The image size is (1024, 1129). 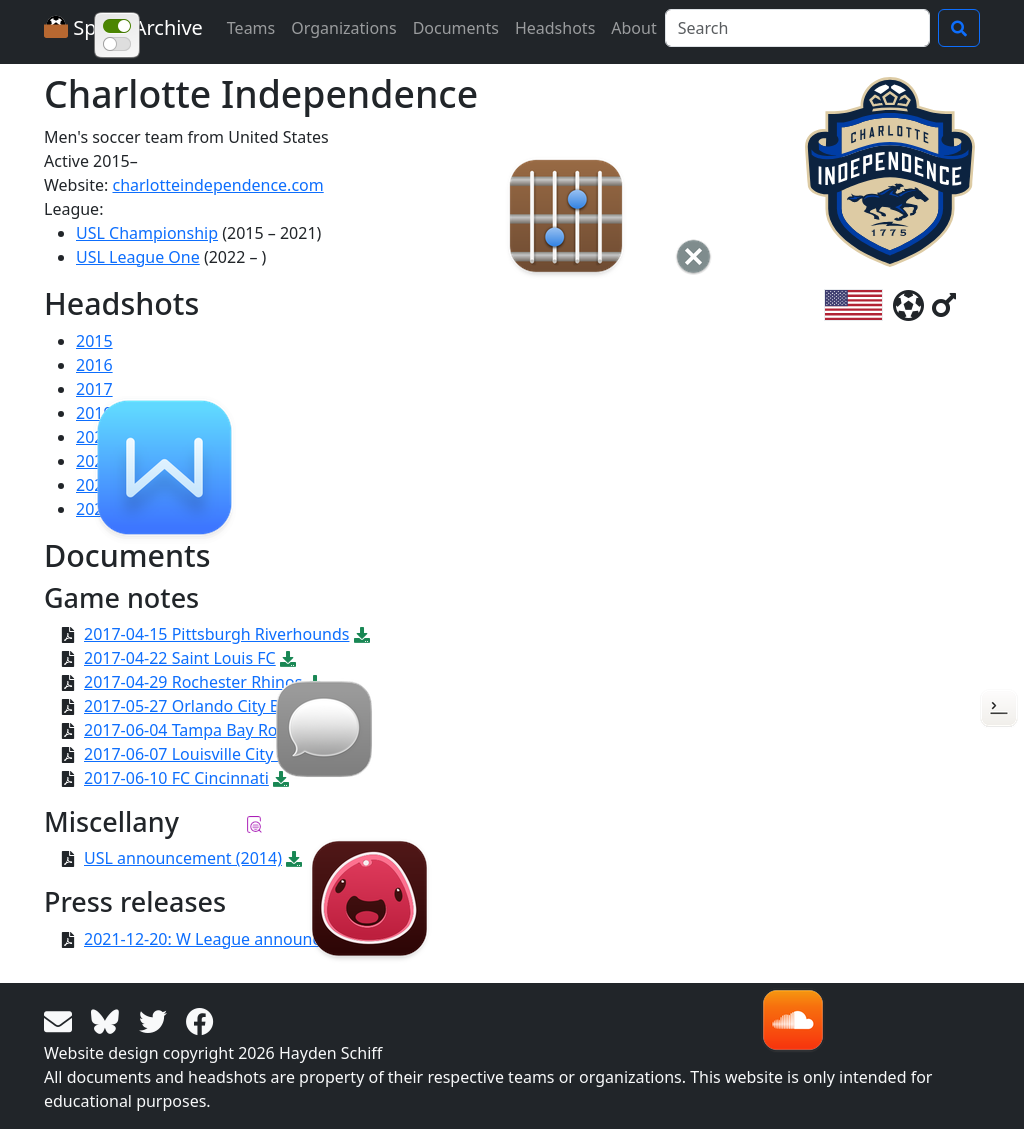 I want to click on indicates an unavailable or inaccessible item, so click(x=693, y=256).